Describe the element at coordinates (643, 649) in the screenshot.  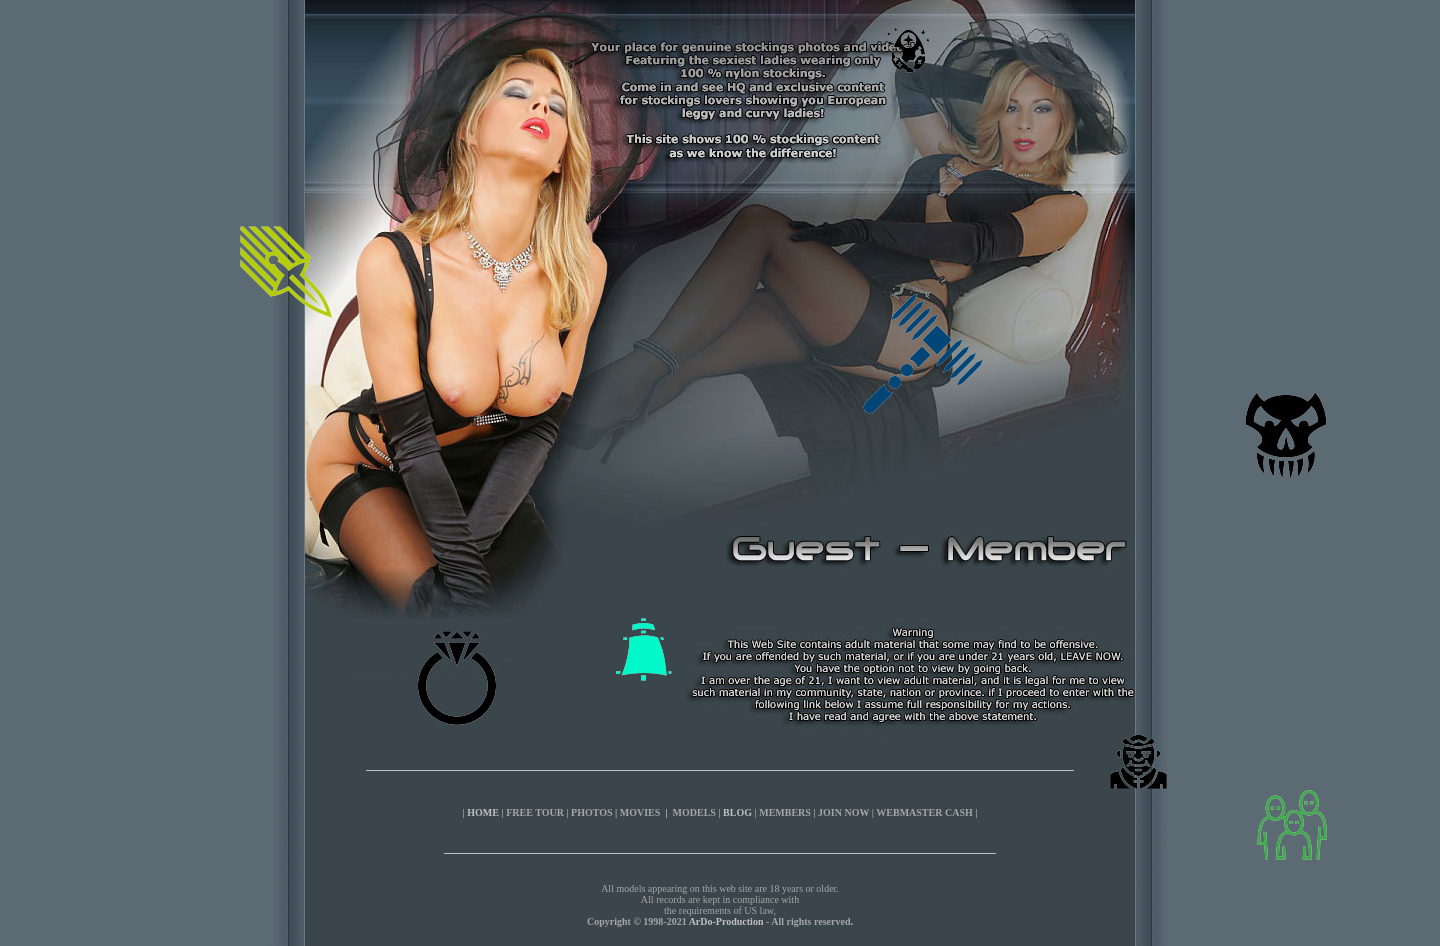
I see `navigate to sailing or boat-related content` at that location.